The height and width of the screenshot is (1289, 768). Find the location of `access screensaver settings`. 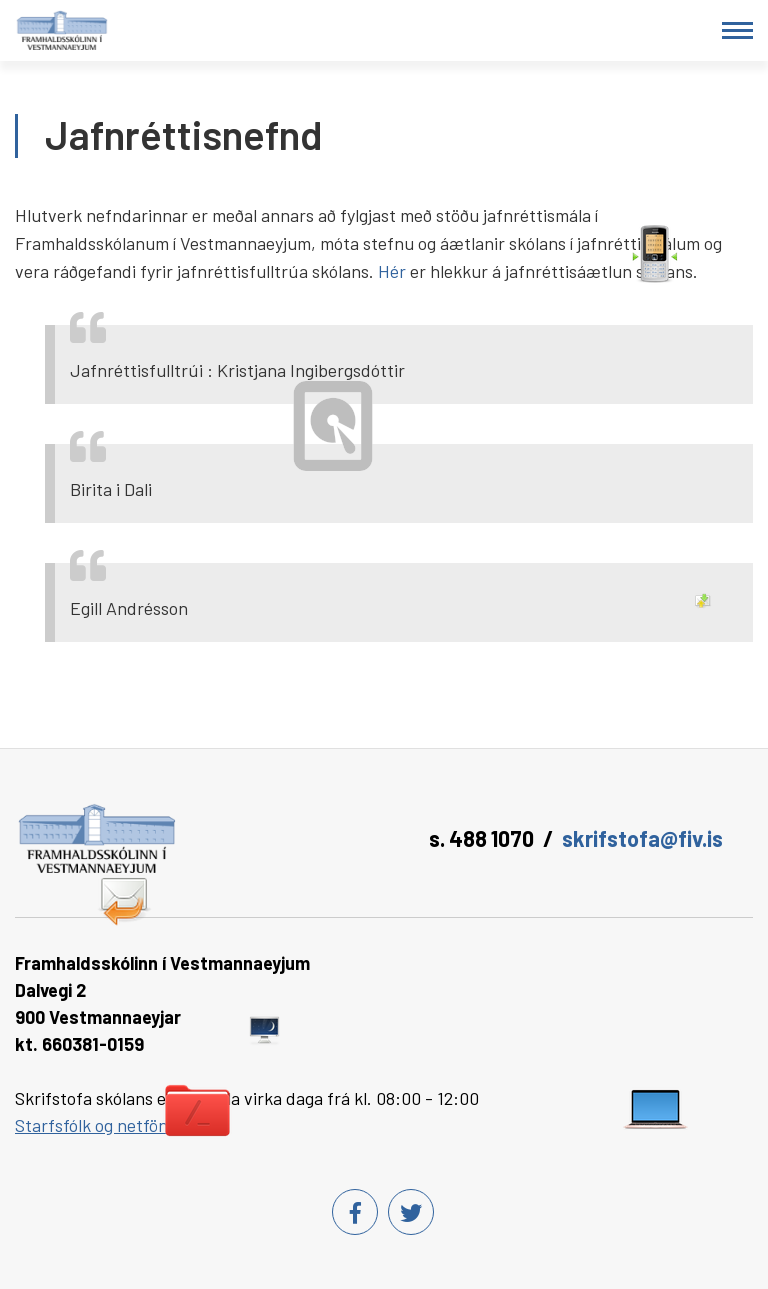

access screensaver settings is located at coordinates (264, 1029).